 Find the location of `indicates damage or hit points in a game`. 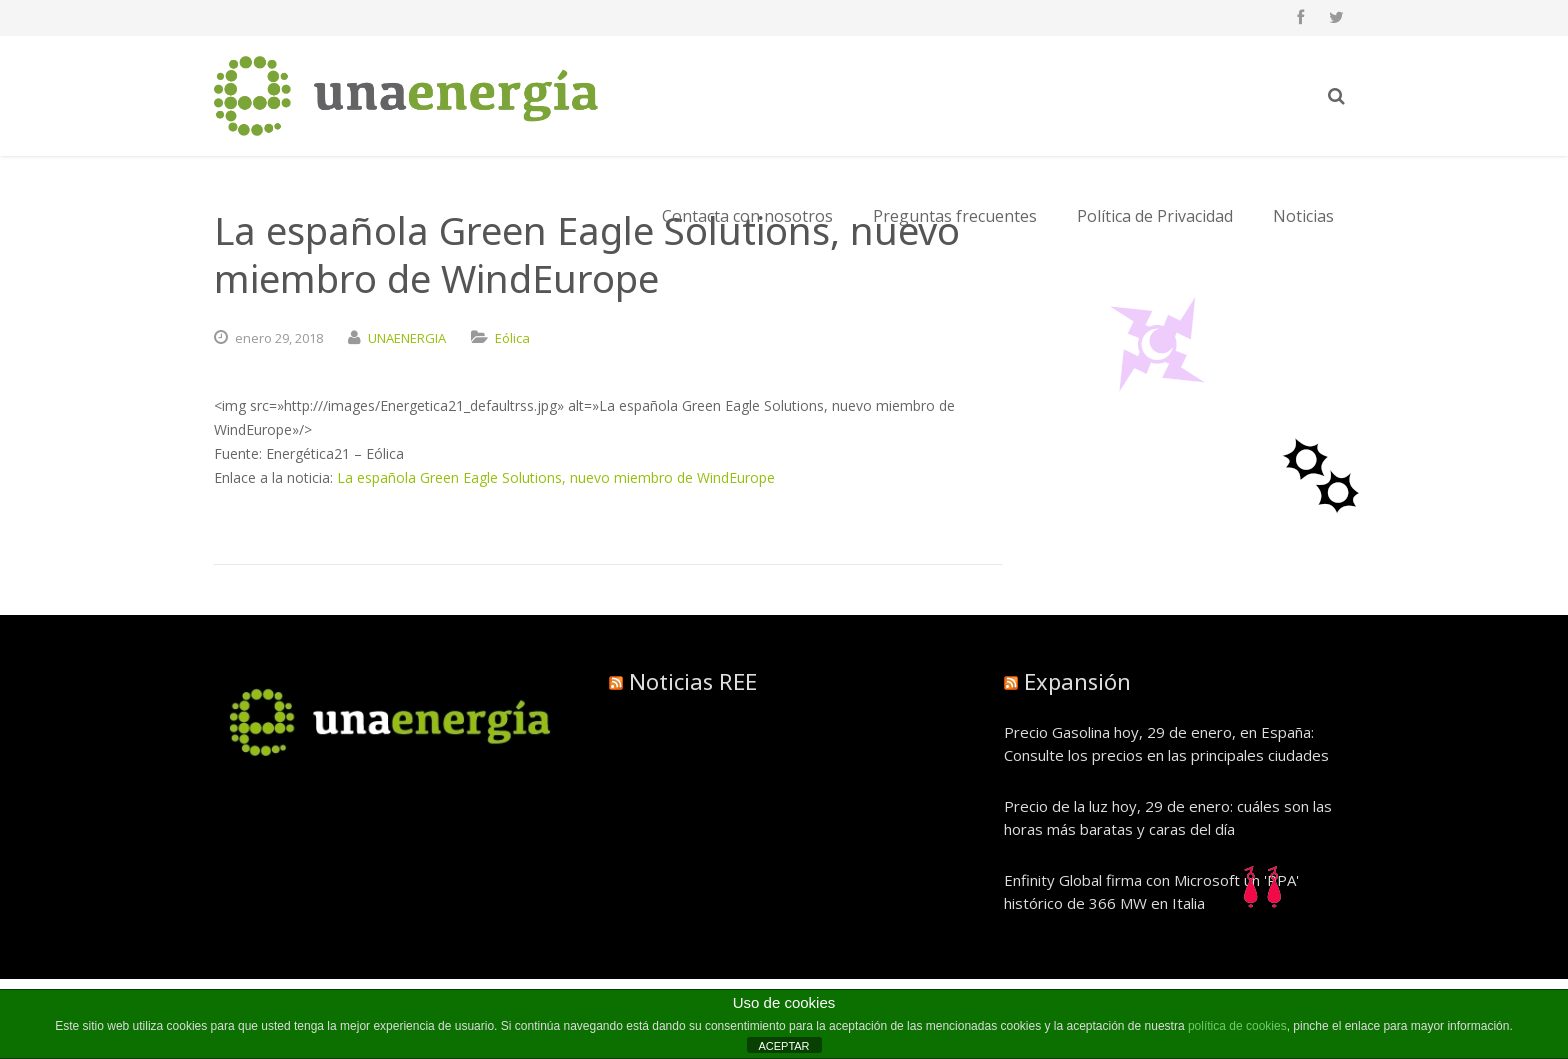

indicates damage or hit points in a game is located at coordinates (1320, 476).